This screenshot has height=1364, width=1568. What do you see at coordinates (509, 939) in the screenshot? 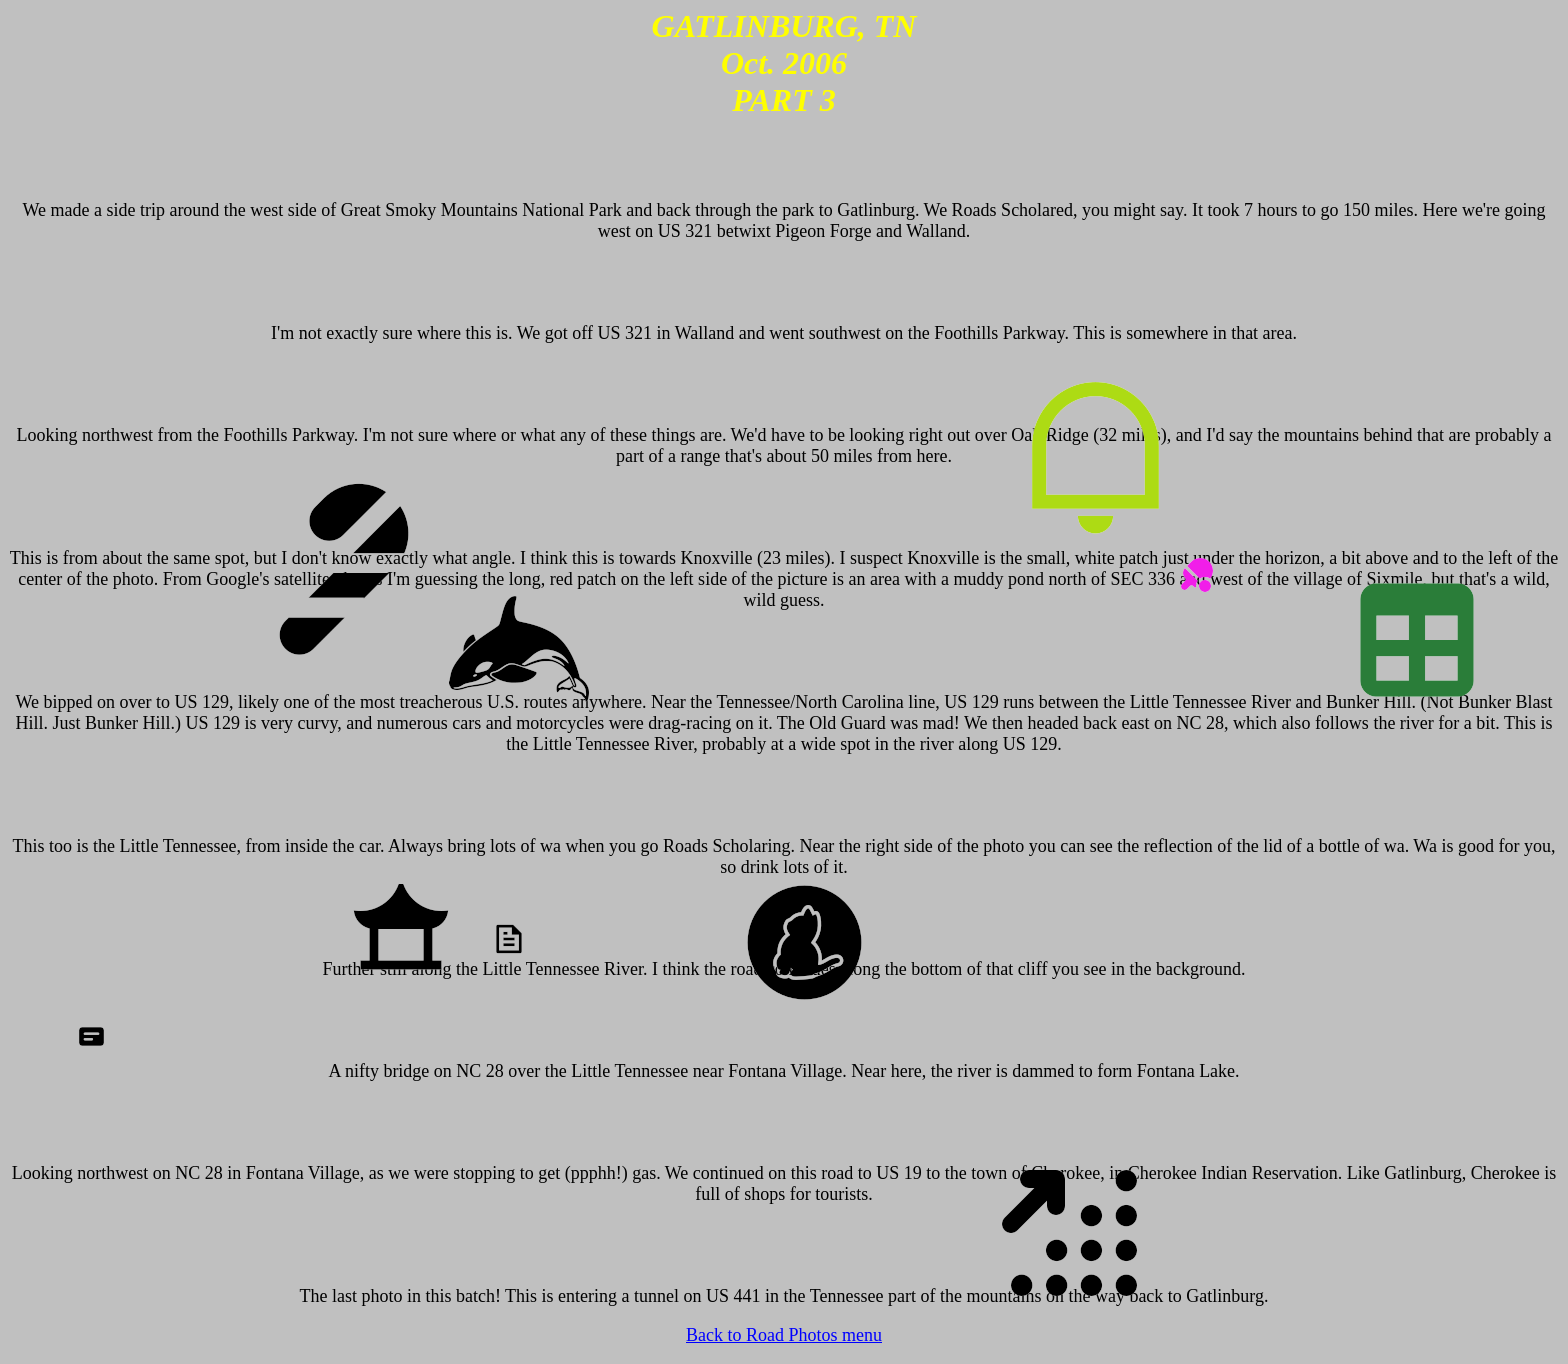
I see `view document contents` at bounding box center [509, 939].